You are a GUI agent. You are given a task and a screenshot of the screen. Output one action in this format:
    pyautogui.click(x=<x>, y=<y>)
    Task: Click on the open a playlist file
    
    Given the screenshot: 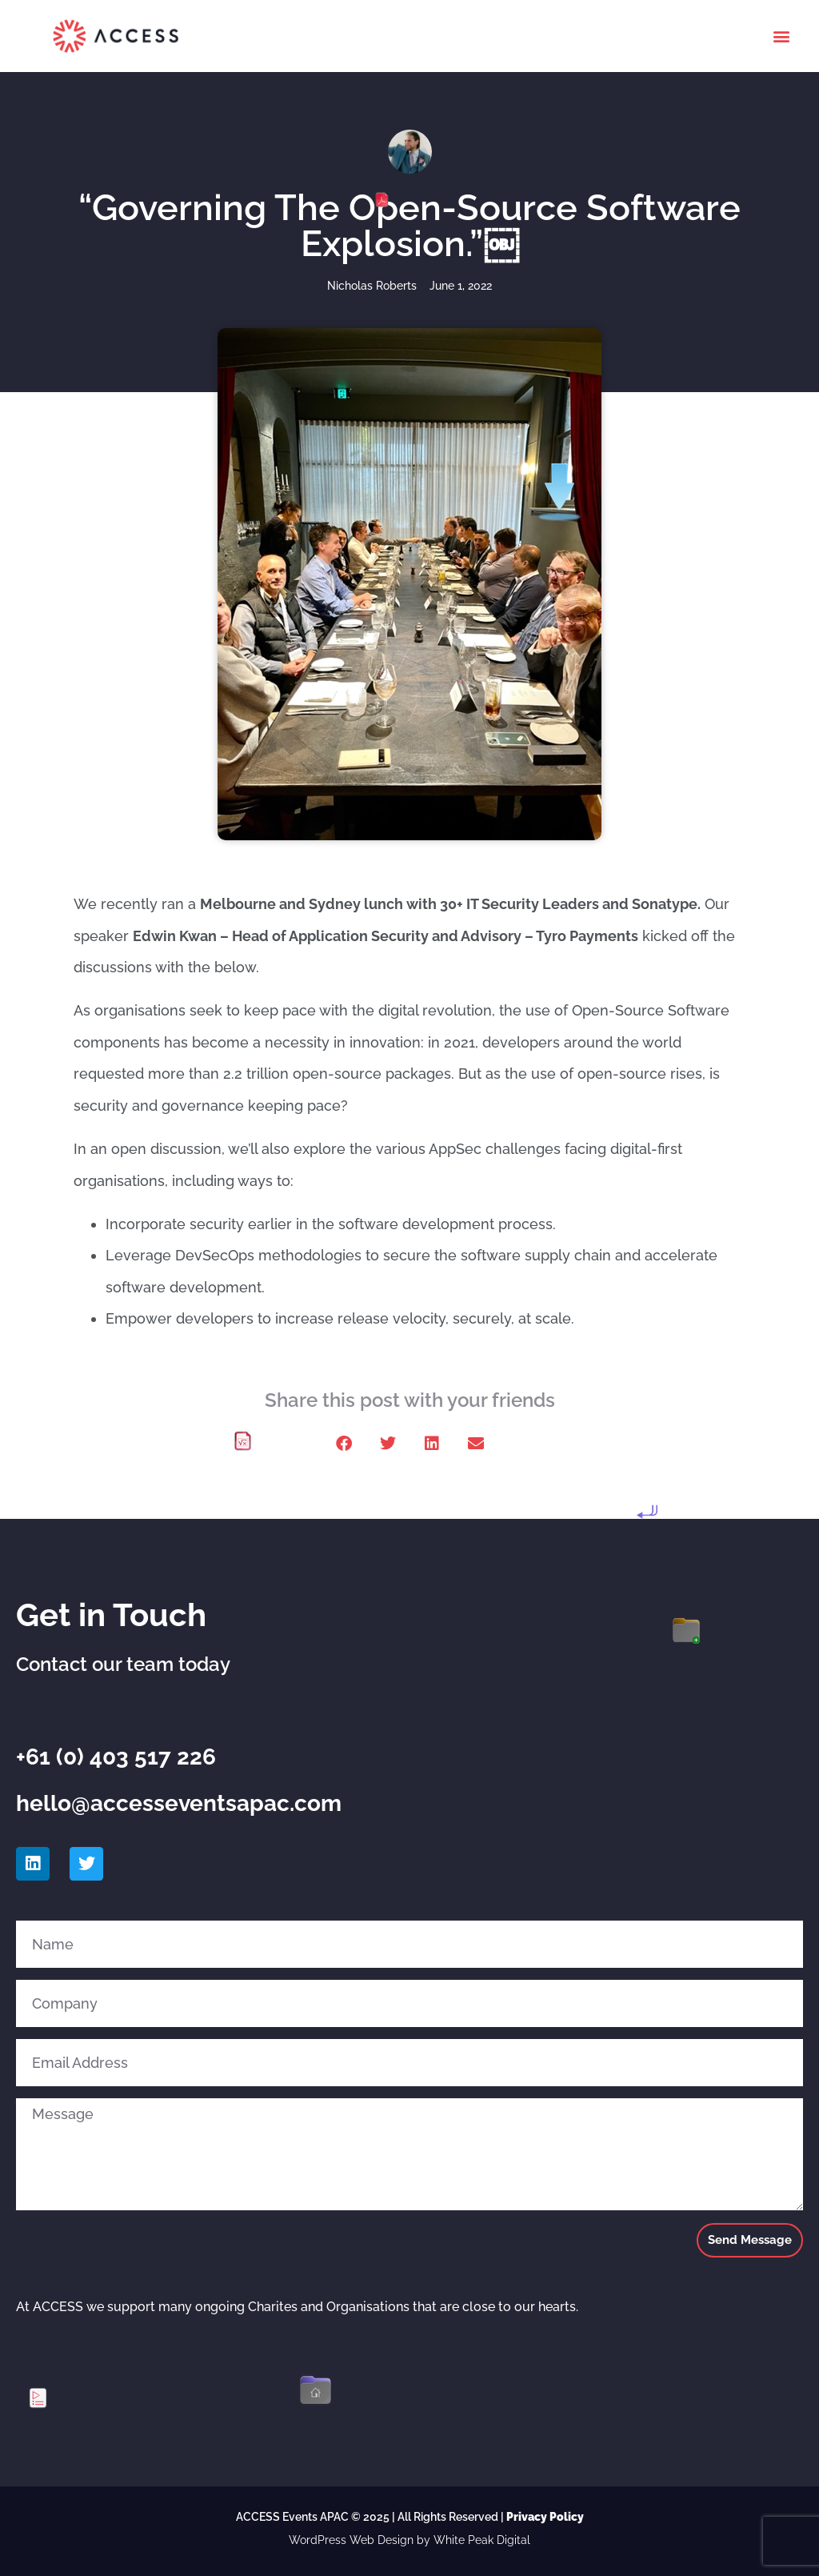 What is the action you would take?
    pyautogui.click(x=38, y=2398)
    